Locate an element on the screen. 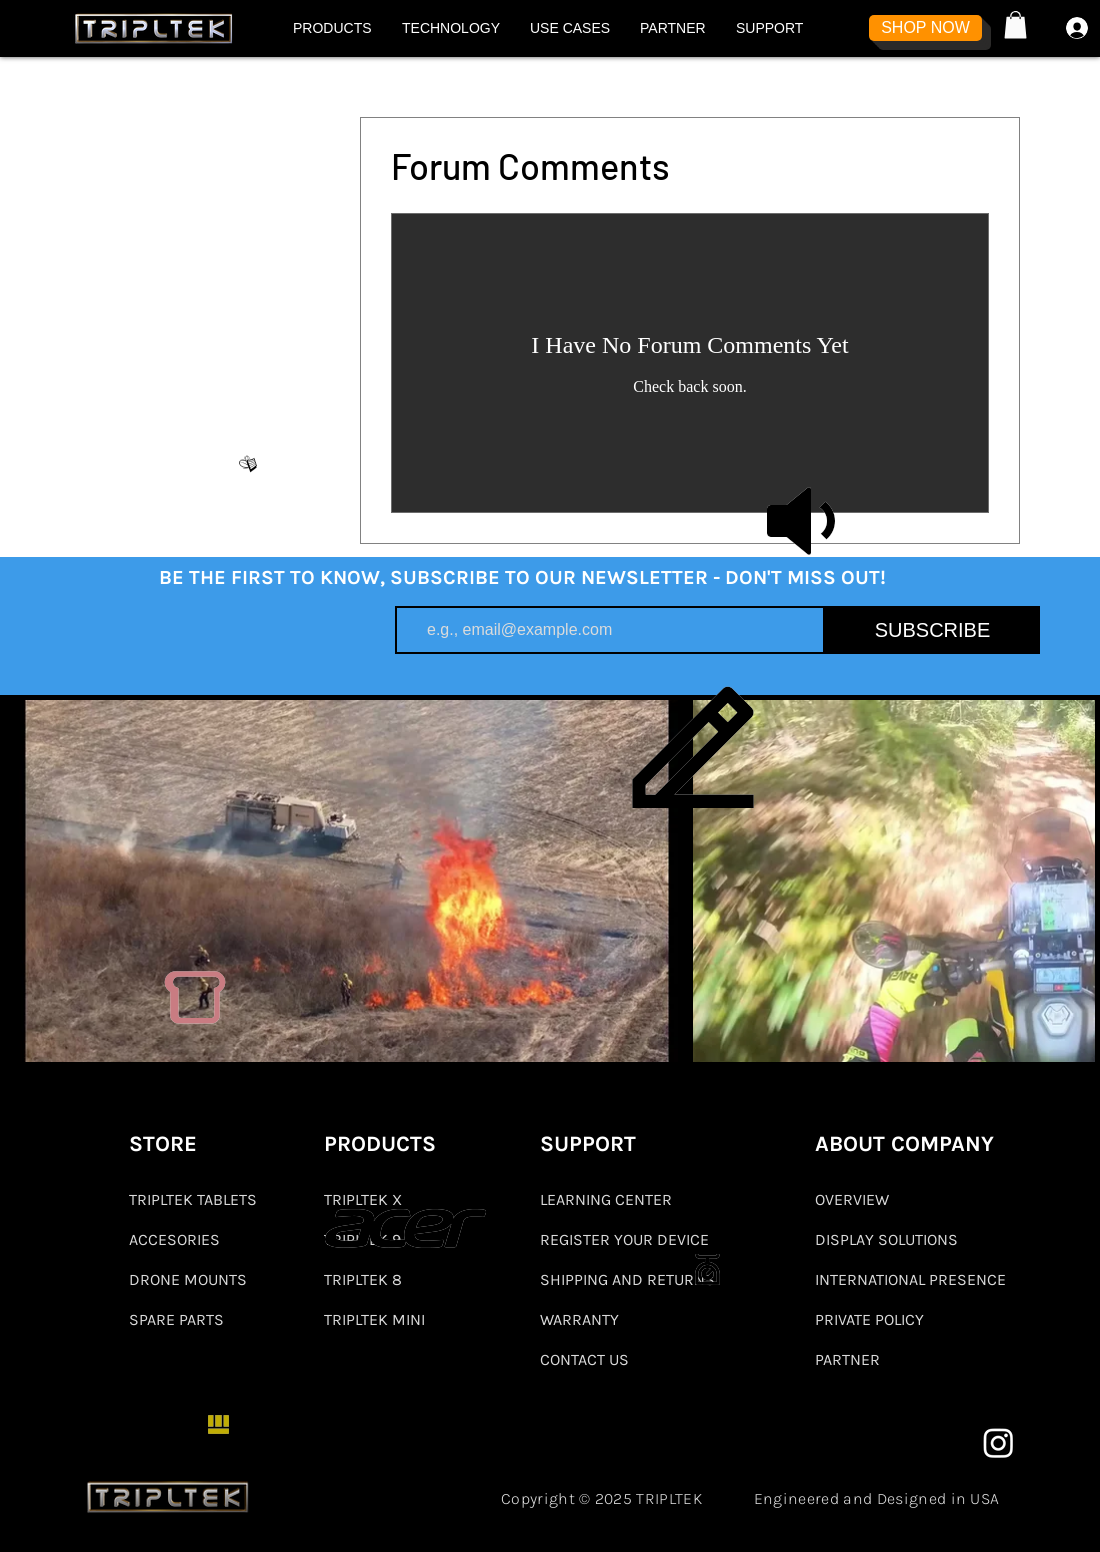  access weight or measurement tools is located at coordinates (707, 1269).